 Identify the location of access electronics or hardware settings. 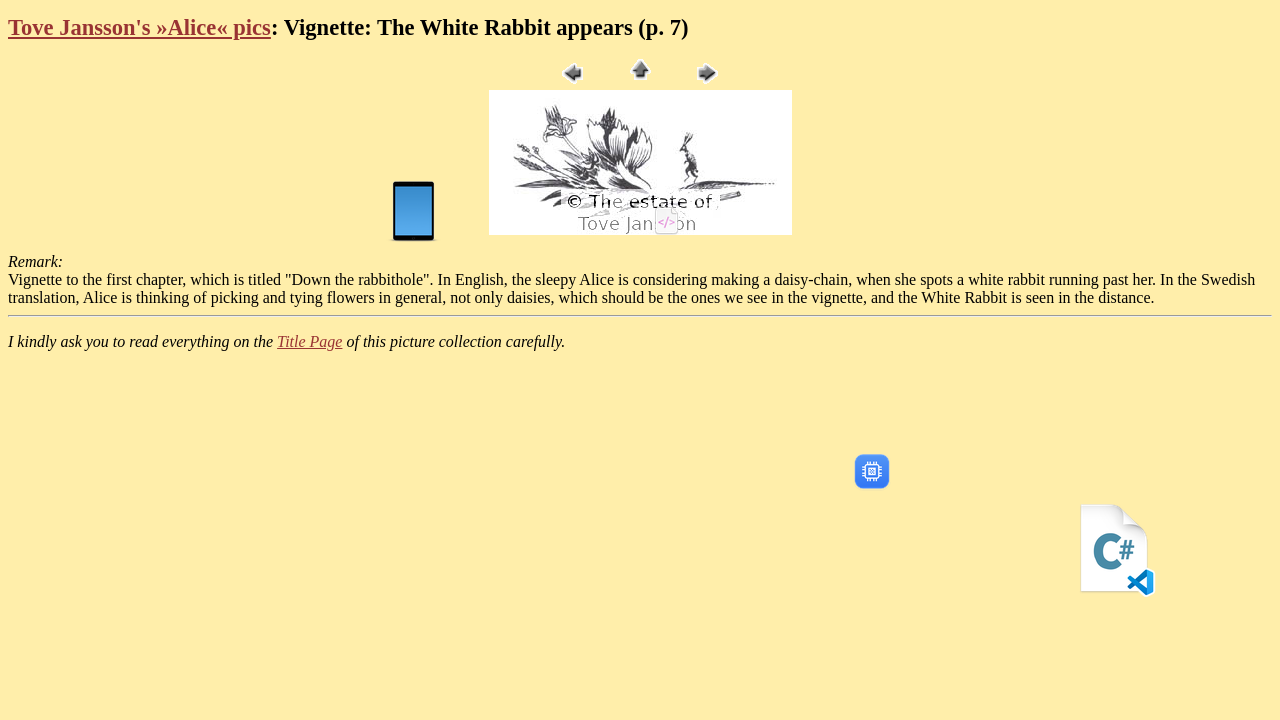
(872, 472).